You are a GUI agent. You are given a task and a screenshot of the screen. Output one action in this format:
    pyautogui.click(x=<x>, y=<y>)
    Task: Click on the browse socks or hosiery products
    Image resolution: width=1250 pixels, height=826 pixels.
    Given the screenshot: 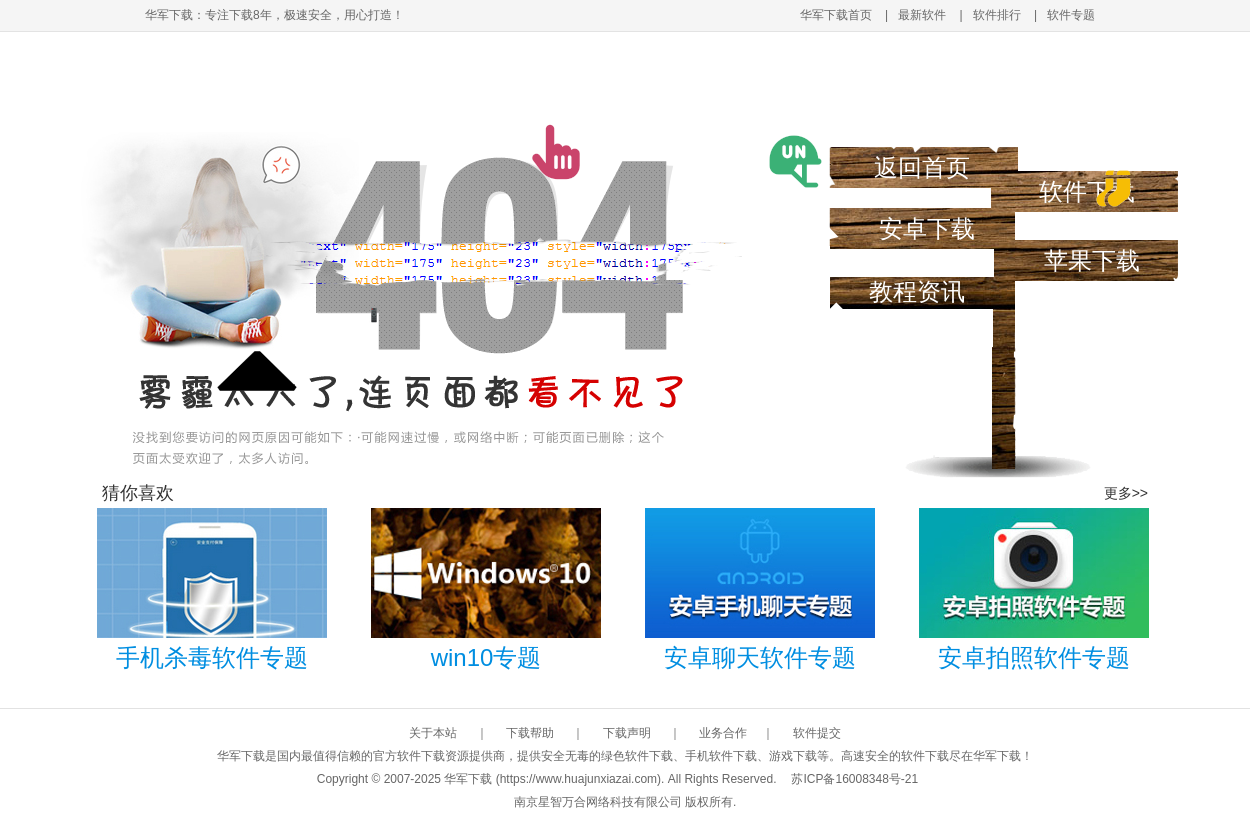 What is the action you would take?
    pyautogui.click(x=1114, y=188)
    